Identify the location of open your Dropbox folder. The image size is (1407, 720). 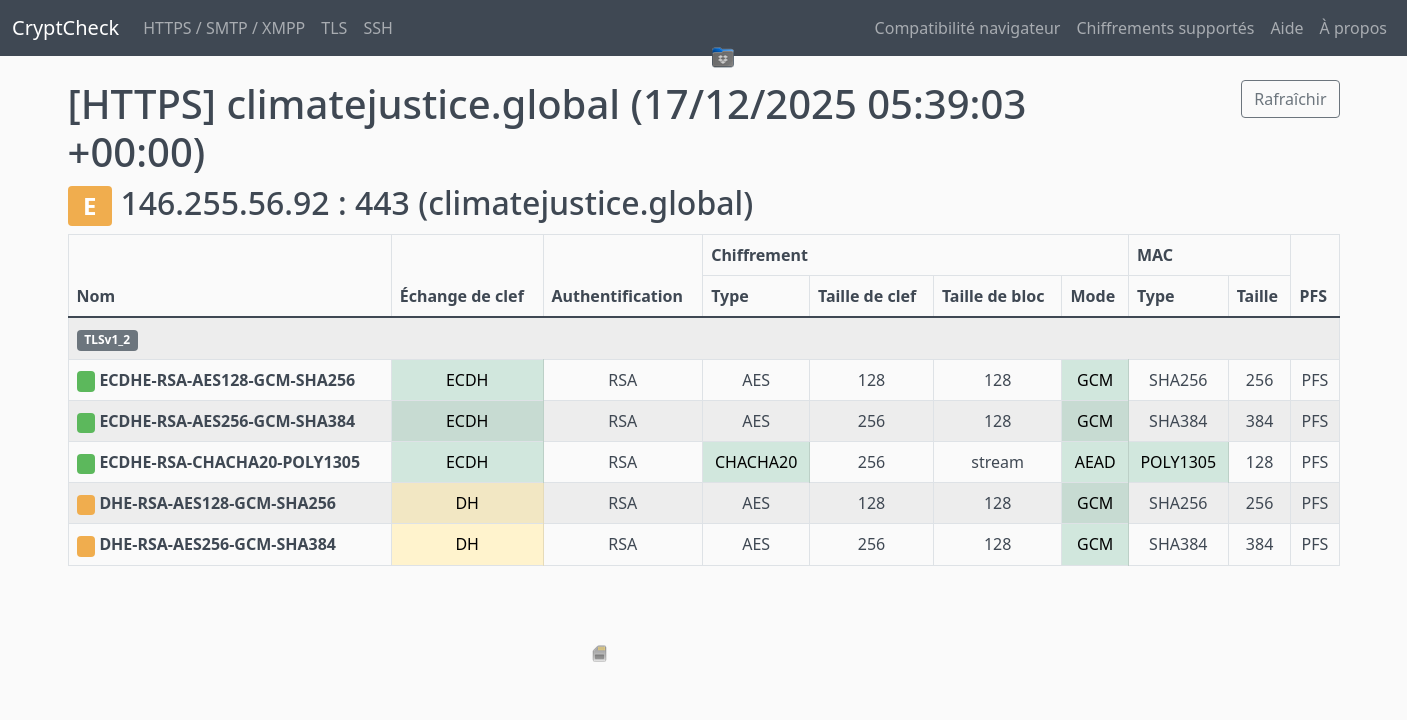
(723, 57).